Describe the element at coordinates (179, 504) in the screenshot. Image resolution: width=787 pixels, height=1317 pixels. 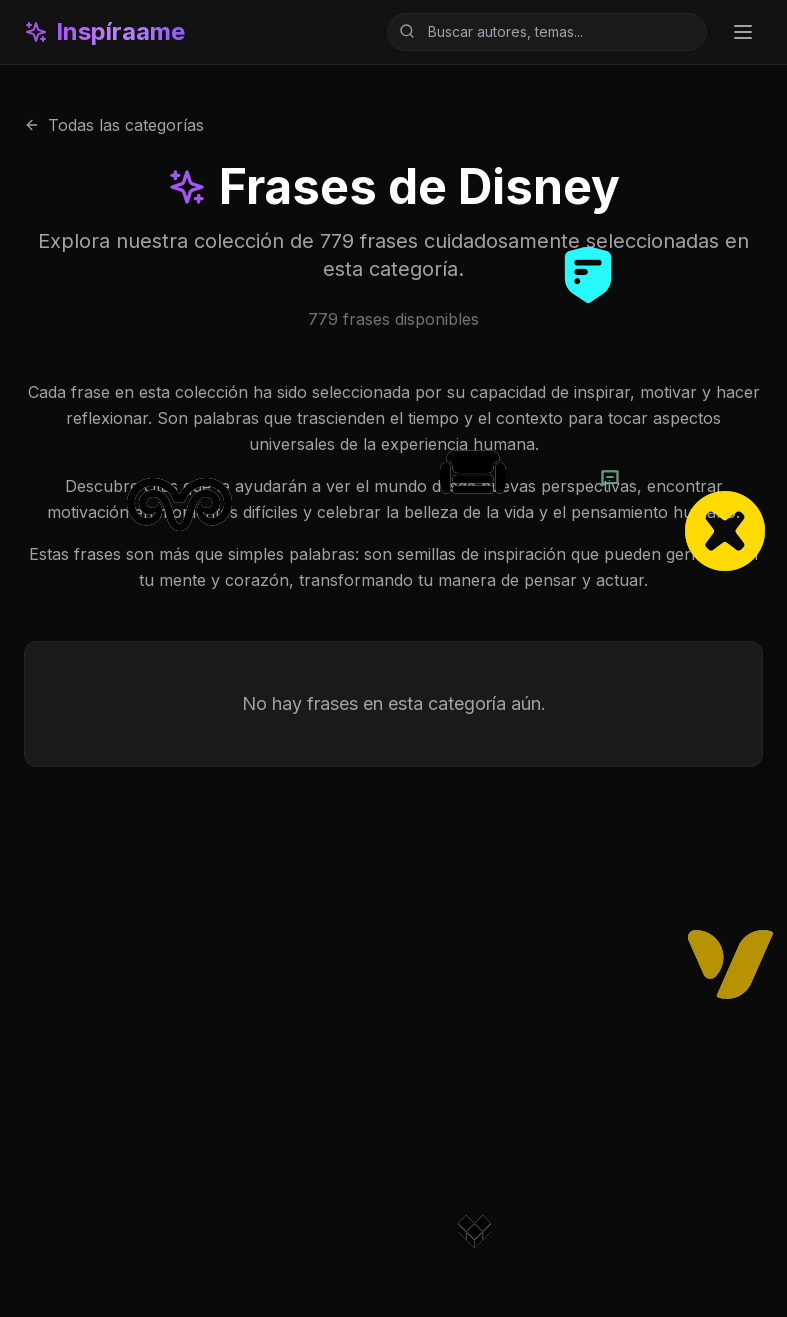
I see `koç holding company logo` at that location.